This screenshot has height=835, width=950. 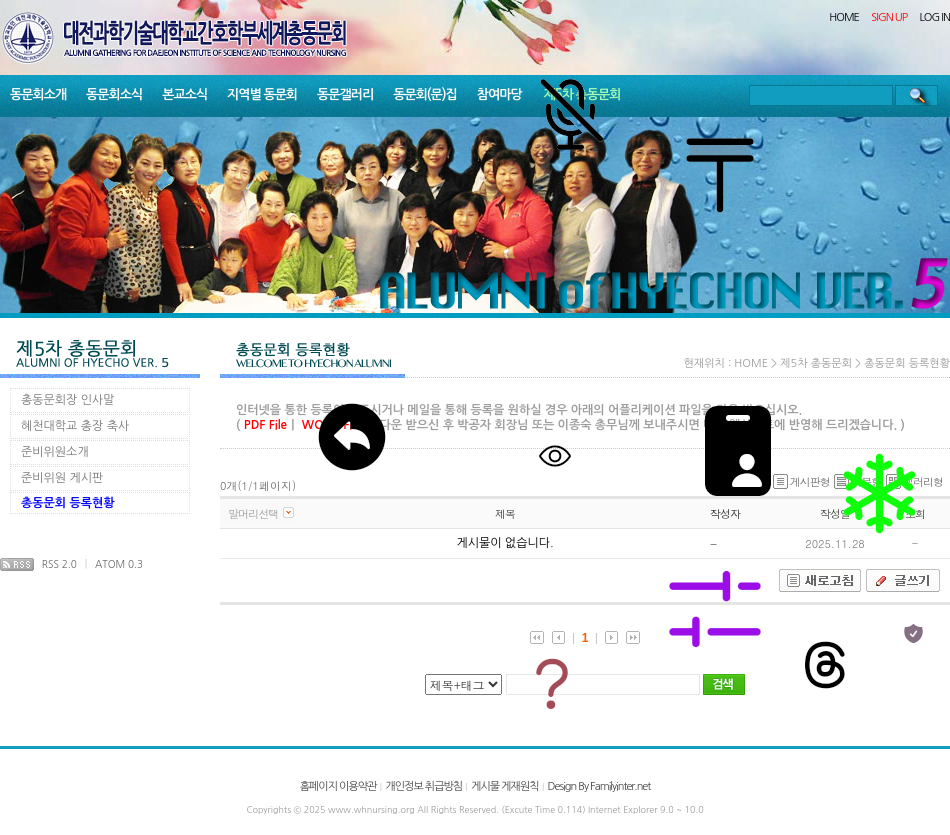 I want to click on access help or support resources, so click(x=552, y=685).